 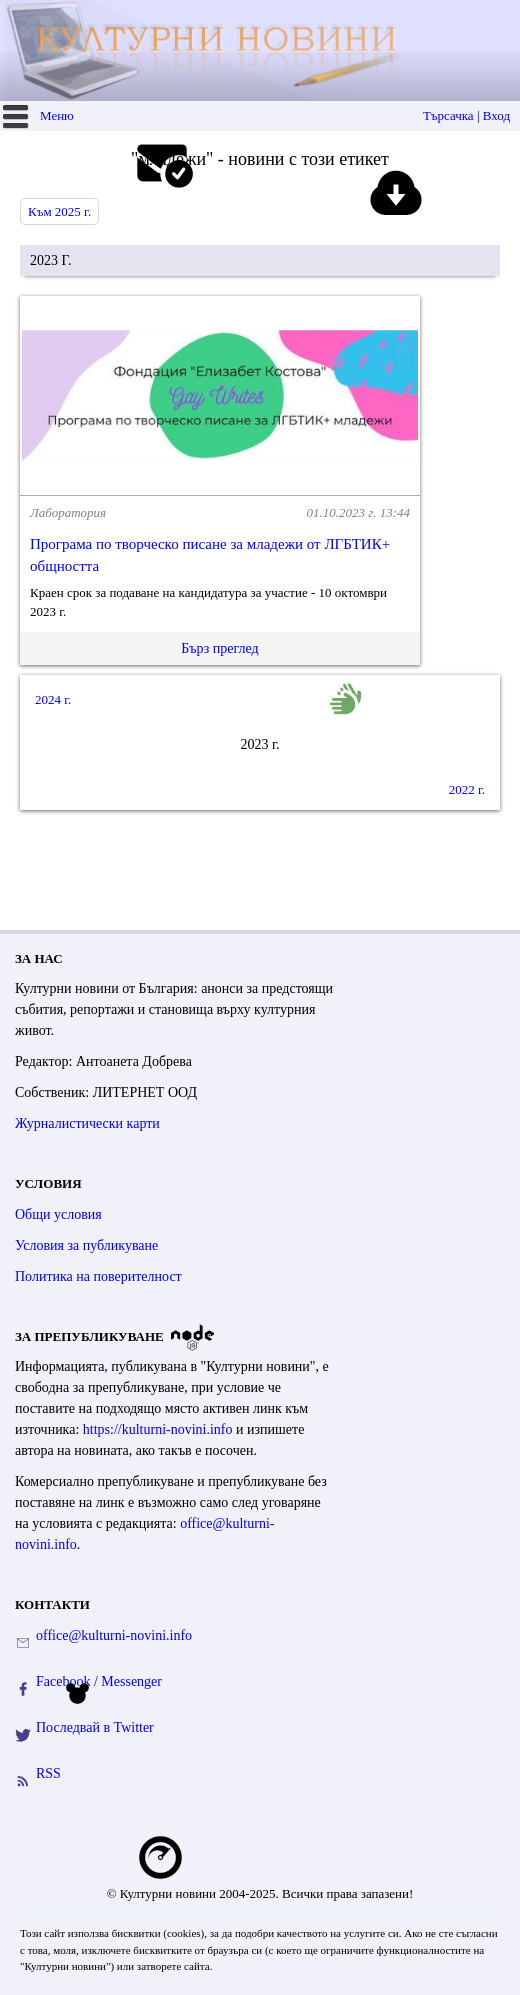 I want to click on email verified successfully, so click(x=162, y=163).